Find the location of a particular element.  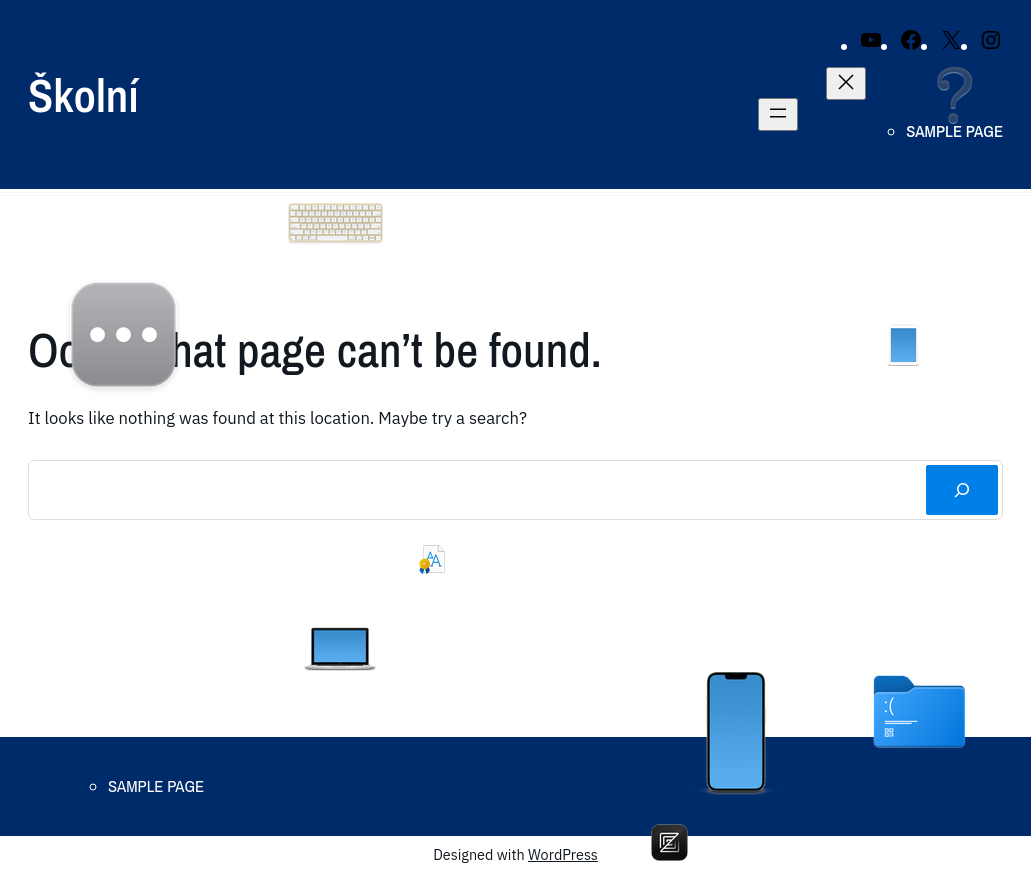

iPad device connected to this computer is located at coordinates (903, 345).